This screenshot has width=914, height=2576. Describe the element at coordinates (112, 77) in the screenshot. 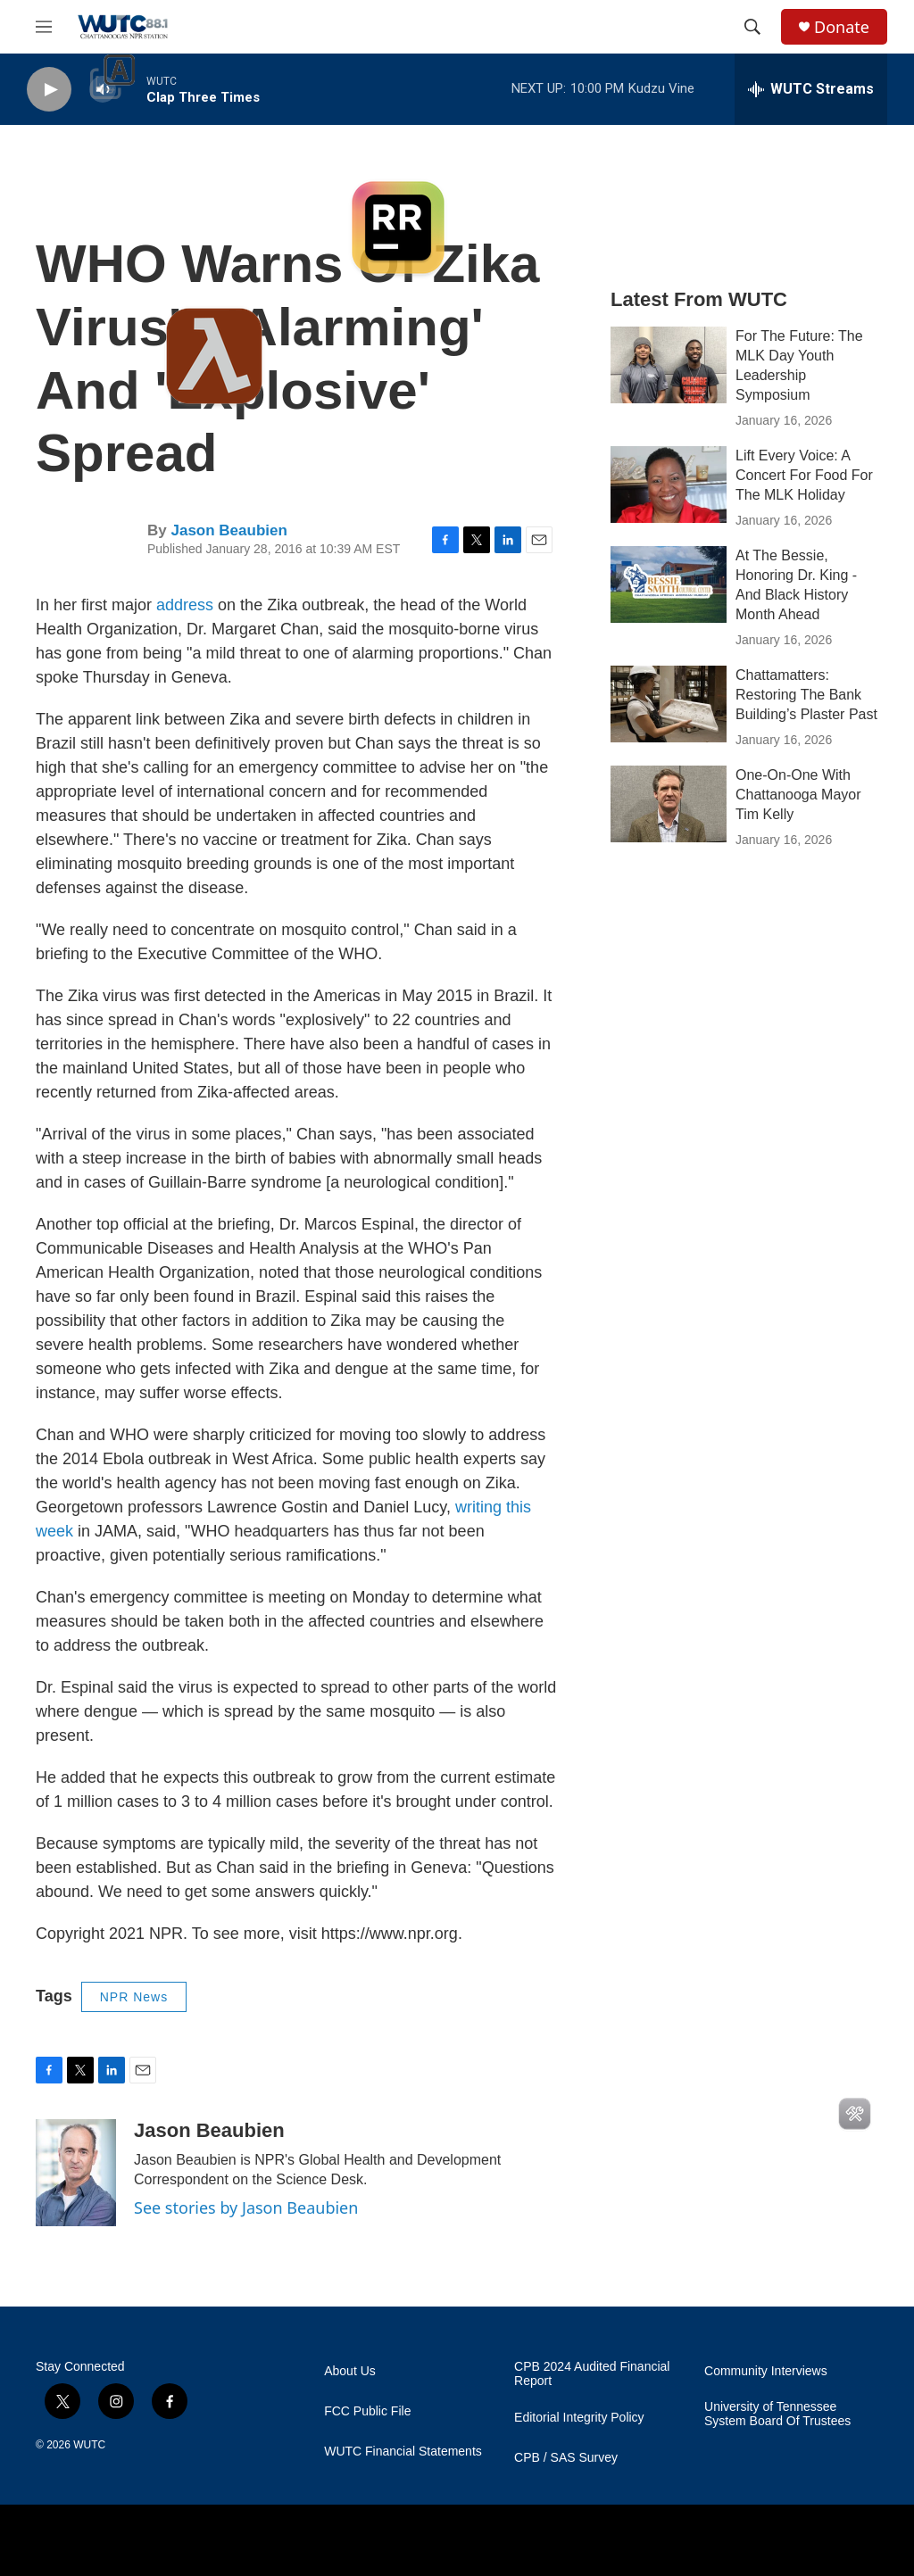

I see `access language and region settings` at that location.